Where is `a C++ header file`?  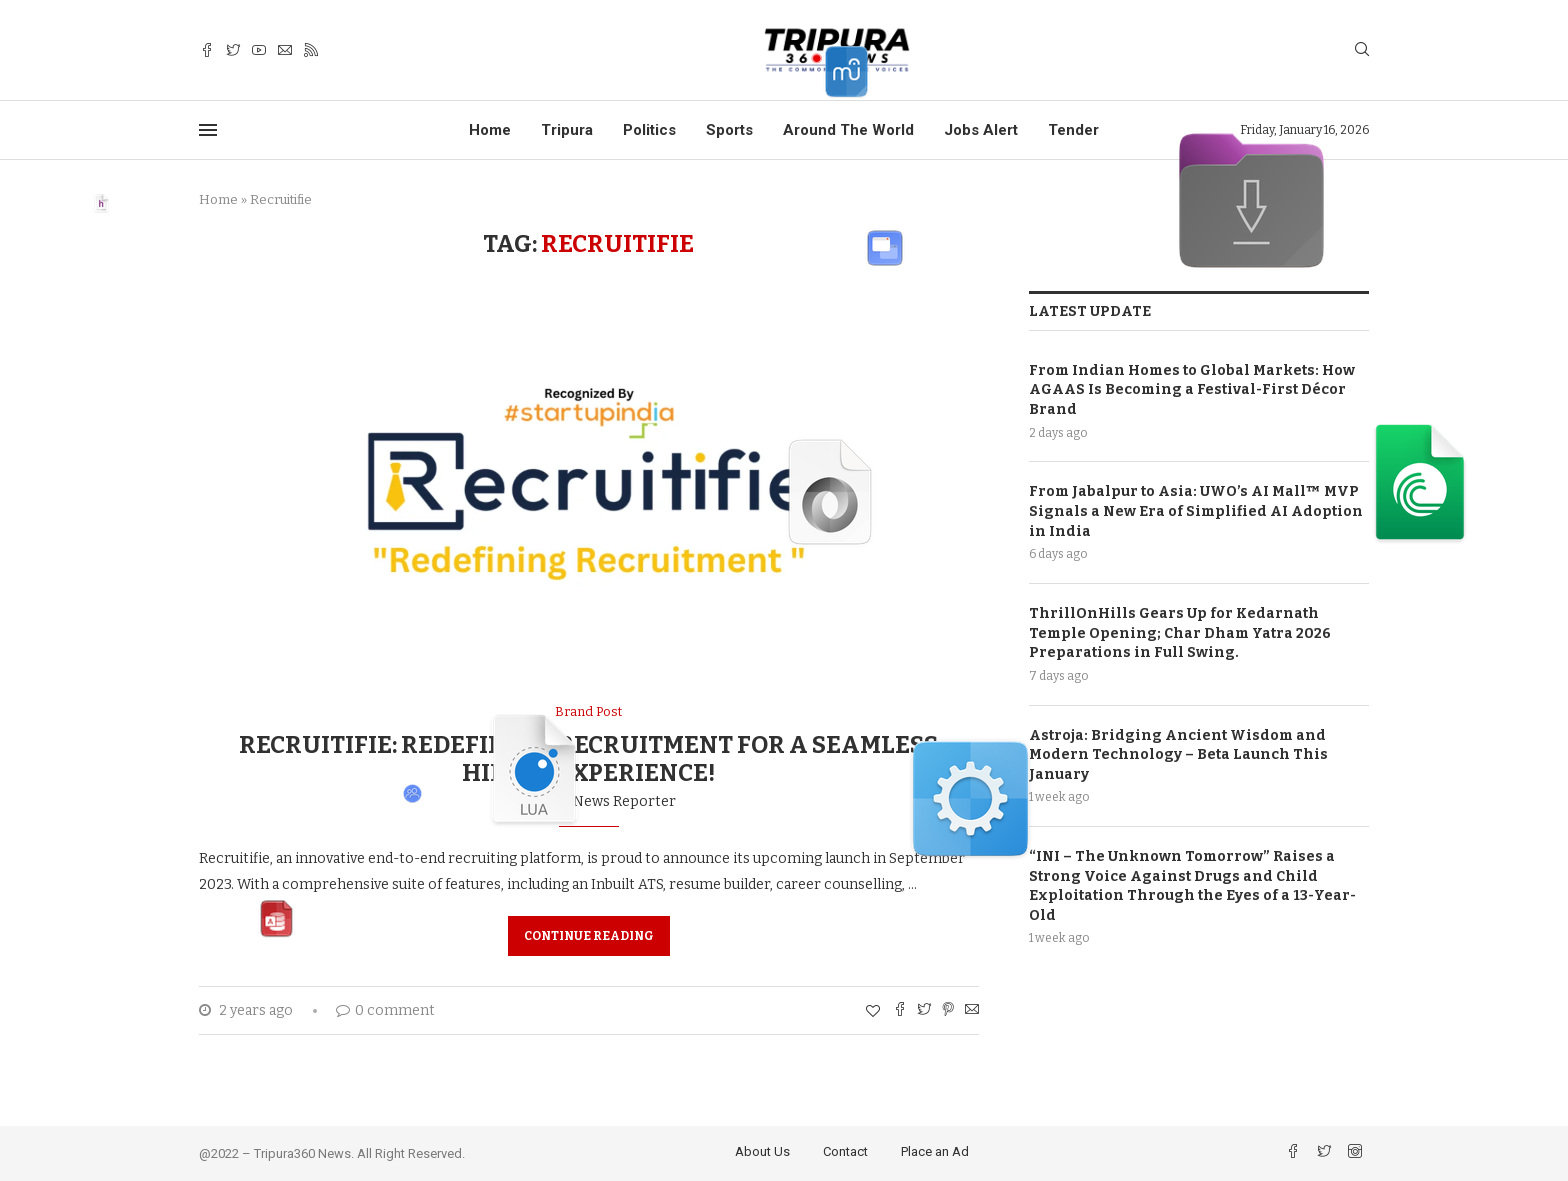
a C++ header file is located at coordinates (101, 203).